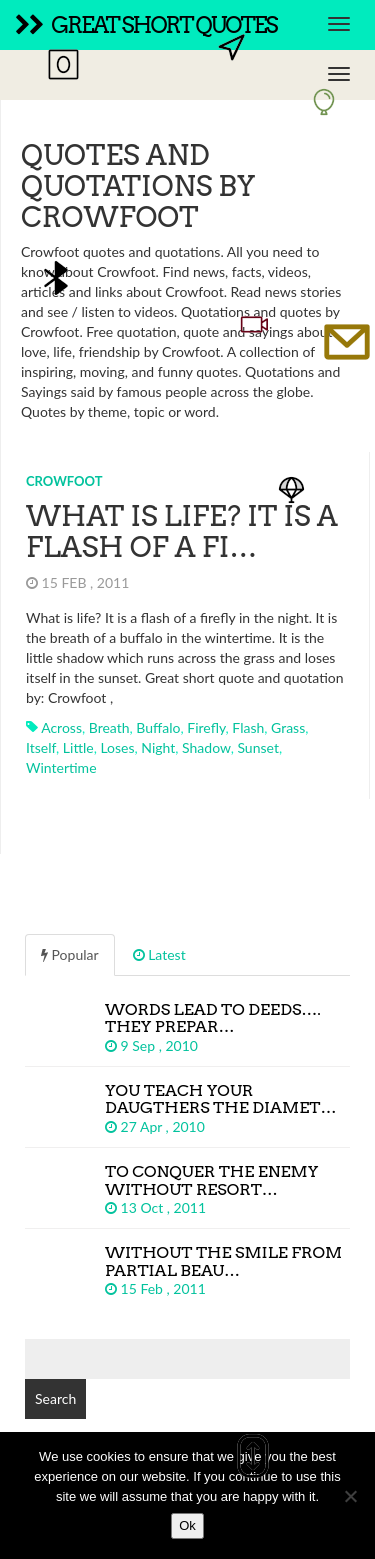 This screenshot has height=1559, width=375. What do you see at coordinates (347, 342) in the screenshot?
I see `open your inbox or email` at bounding box center [347, 342].